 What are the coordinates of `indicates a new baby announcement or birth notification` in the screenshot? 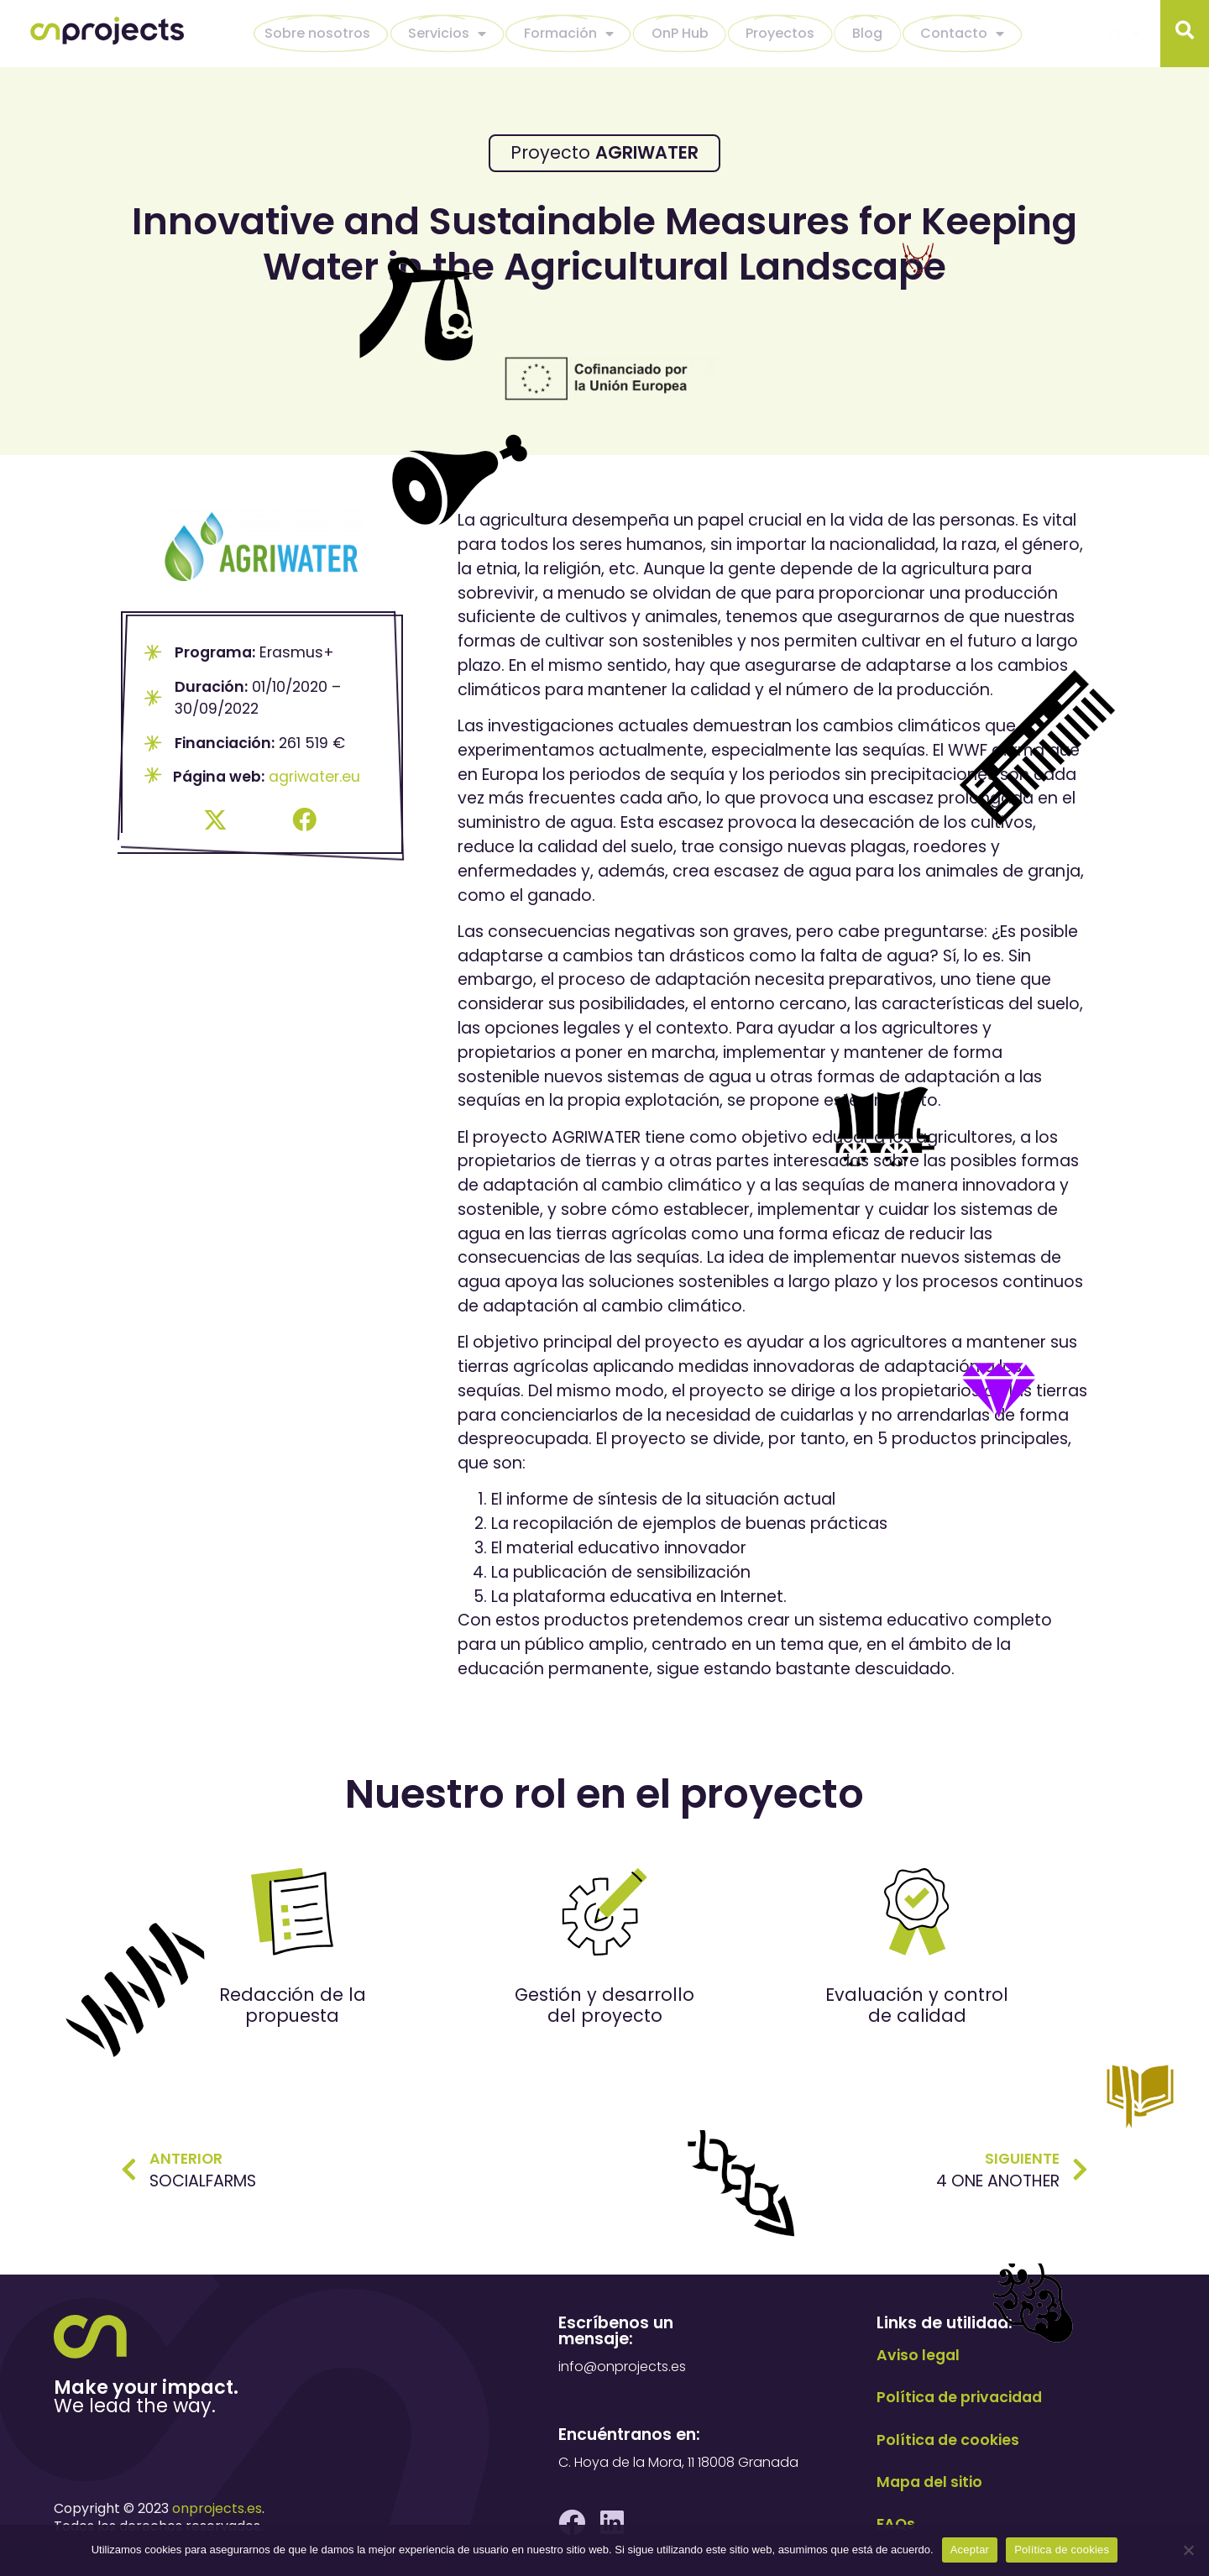 It's located at (417, 304).